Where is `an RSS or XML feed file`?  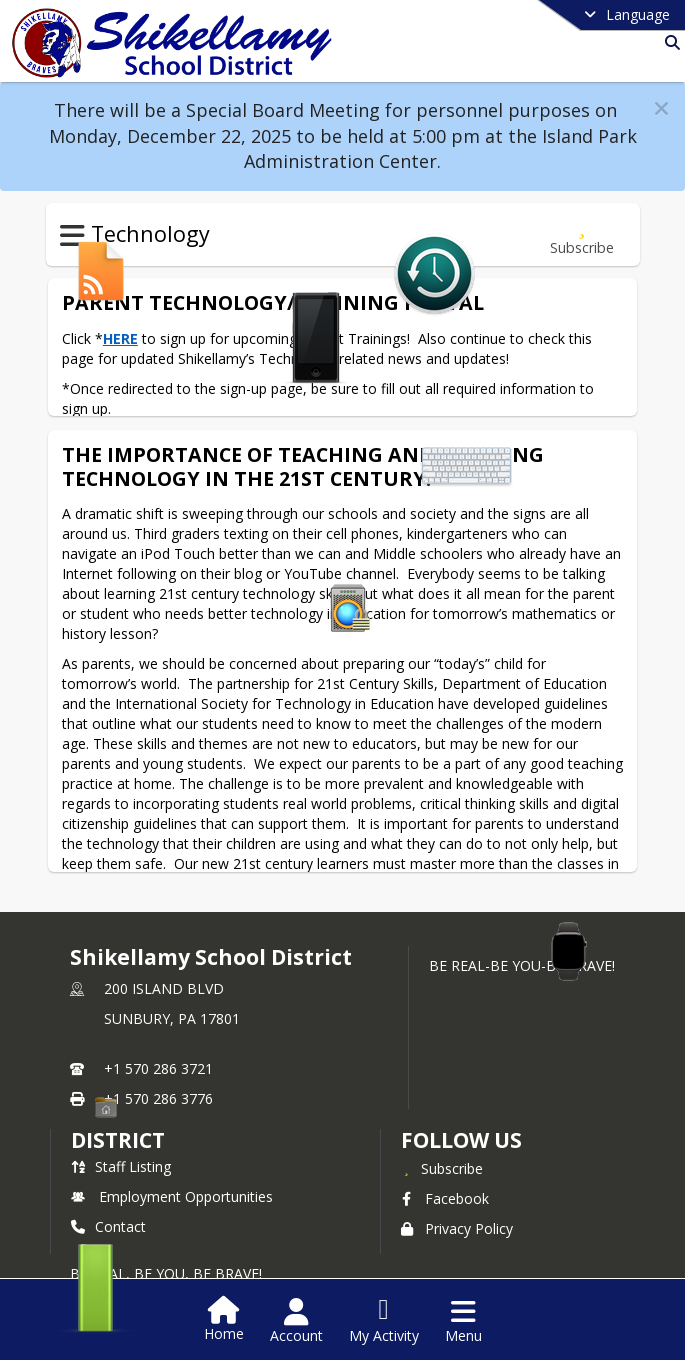
an RSS or XML feed file is located at coordinates (101, 271).